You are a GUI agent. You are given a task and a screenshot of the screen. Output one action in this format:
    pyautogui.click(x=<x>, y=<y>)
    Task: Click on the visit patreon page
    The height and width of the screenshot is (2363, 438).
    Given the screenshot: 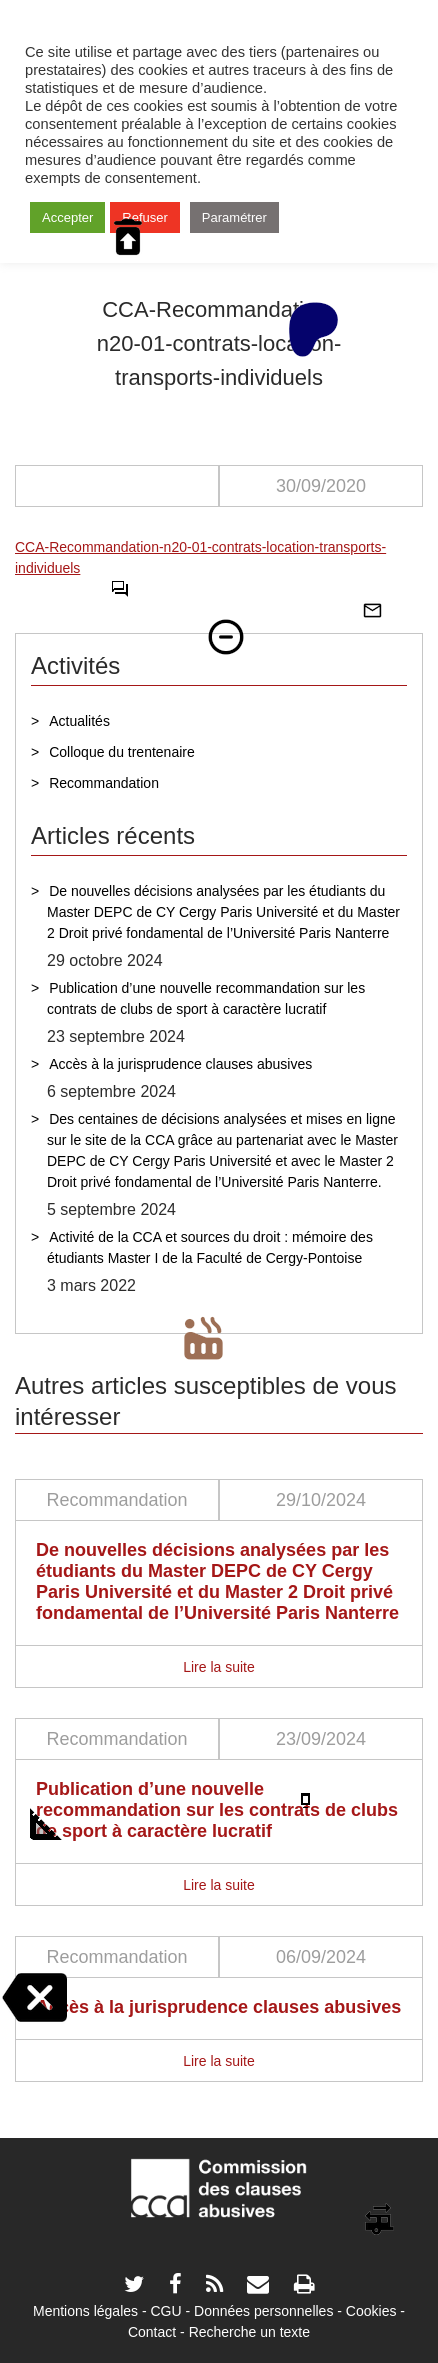 What is the action you would take?
    pyautogui.click(x=313, y=329)
    